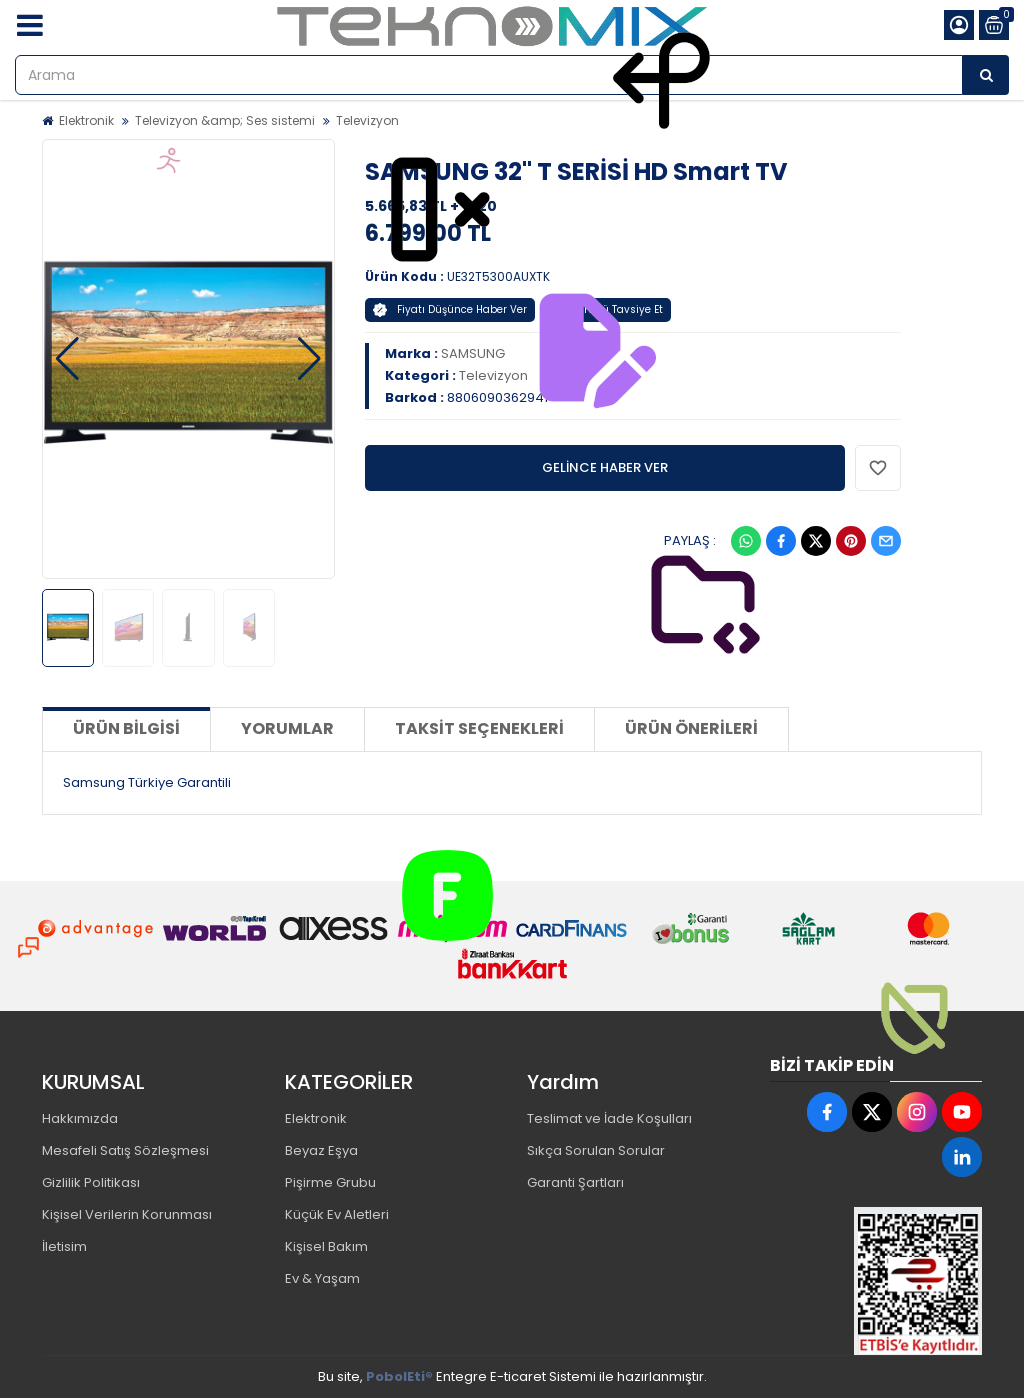 This screenshot has width=1024, height=1398. I want to click on remove a column from a table or layout, so click(437, 209).